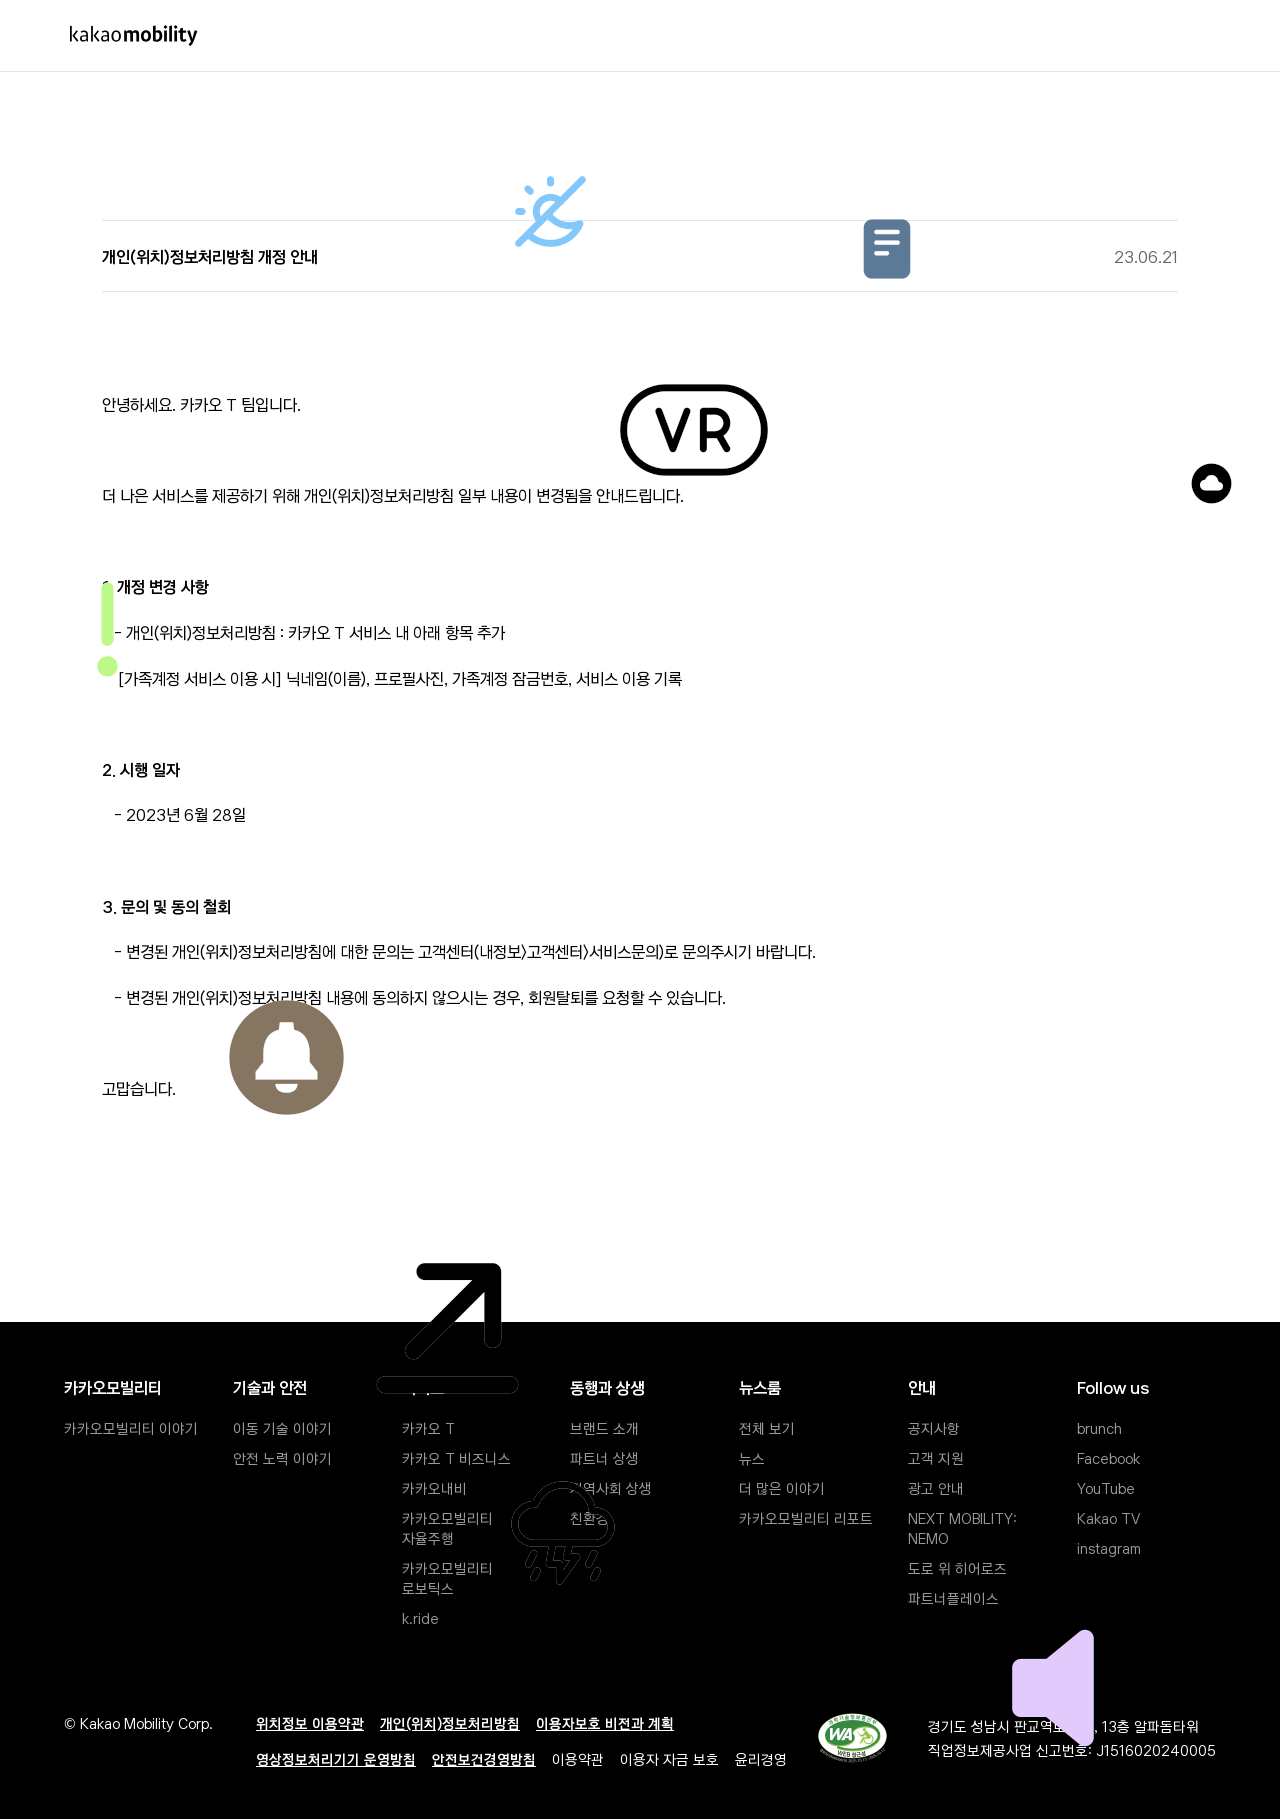 The width and height of the screenshot is (1280, 1819). Describe the element at coordinates (550, 211) in the screenshot. I see `toggle between light and dark mode` at that location.